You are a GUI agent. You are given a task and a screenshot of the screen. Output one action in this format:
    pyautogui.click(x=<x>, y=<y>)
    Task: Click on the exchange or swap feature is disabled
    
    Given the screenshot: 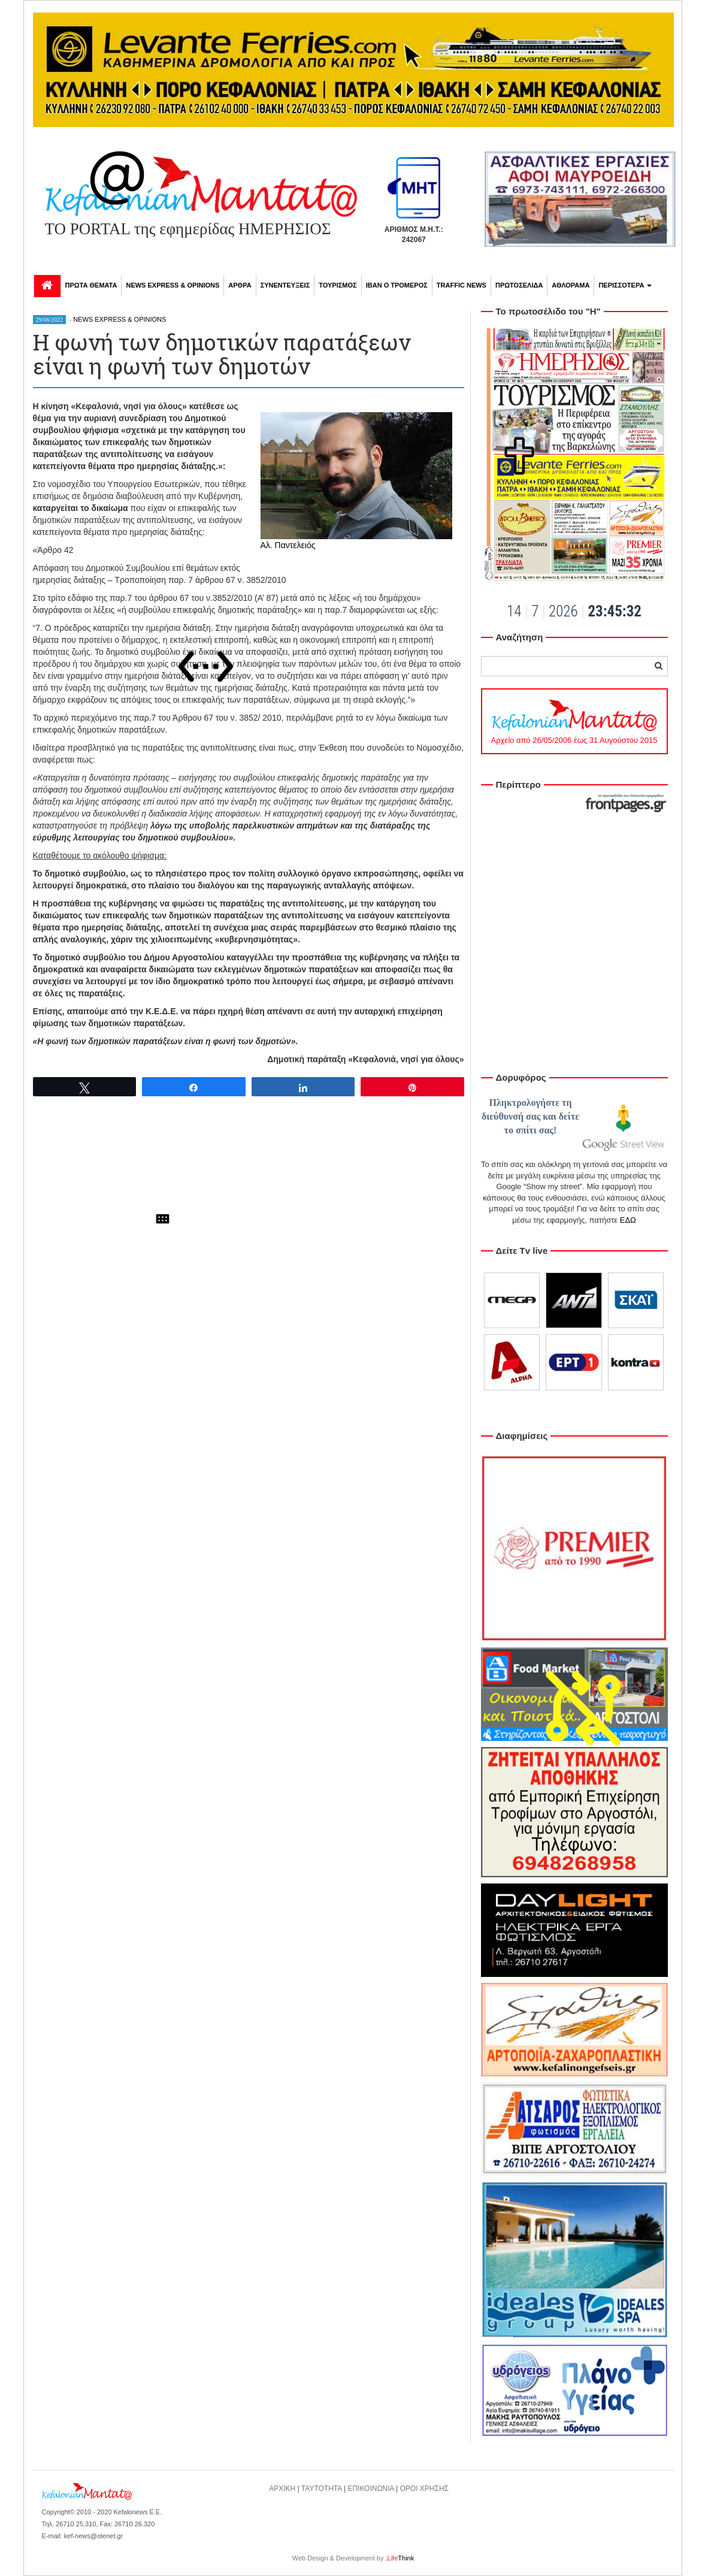 What is the action you would take?
    pyautogui.click(x=583, y=1708)
    